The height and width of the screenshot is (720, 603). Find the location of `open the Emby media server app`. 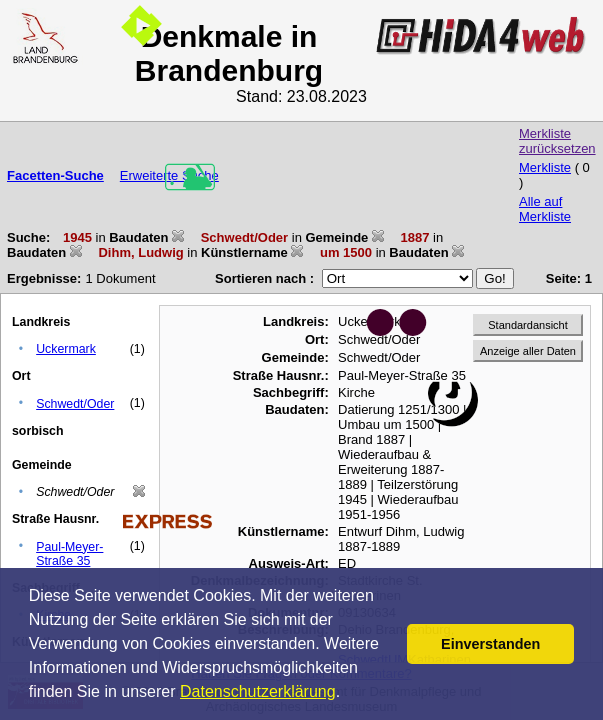

open the Emby media server app is located at coordinates (141, 25).